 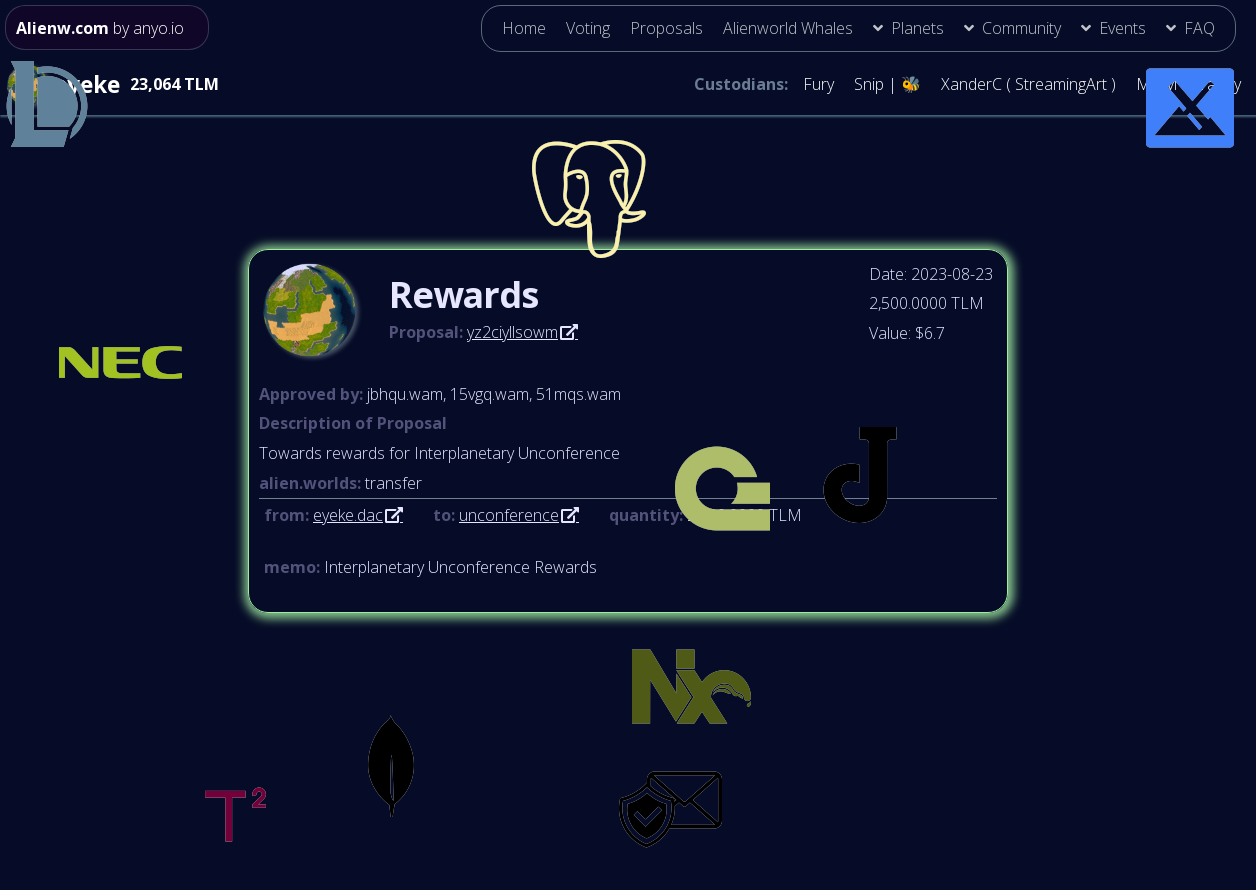 What do you see at coordinates (860, 475) in the screenshot?
I see `open Joplin note-taking app` at bounding box center [860, 475].